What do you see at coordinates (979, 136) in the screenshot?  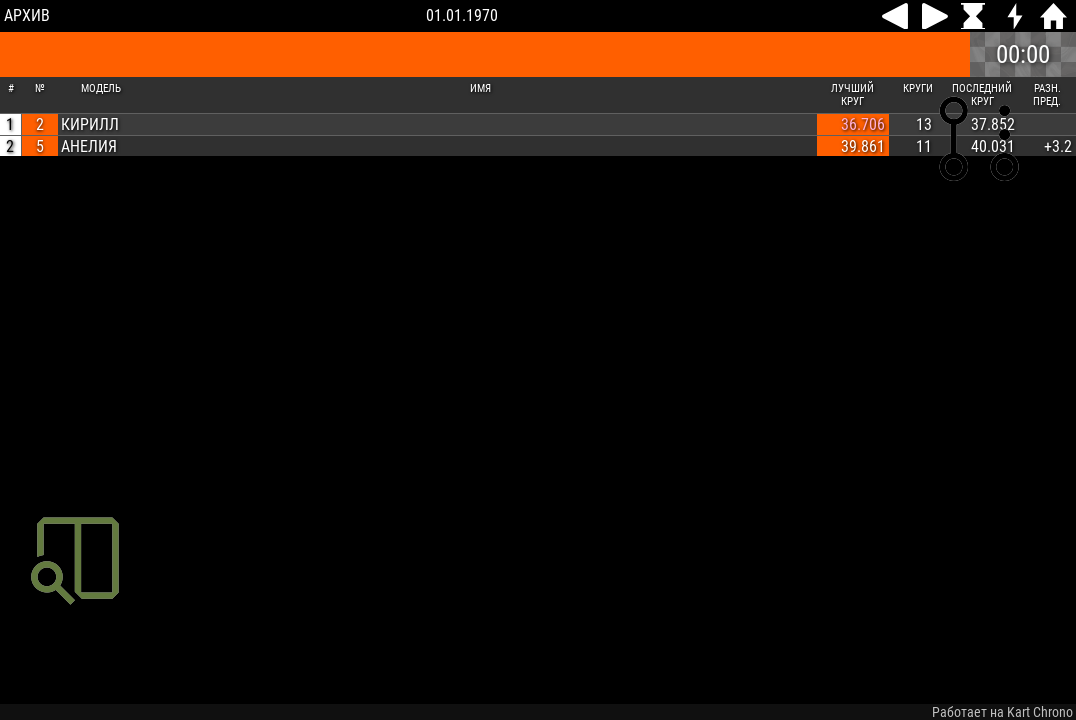 I see `draft pull request awaiting review` at bounding box center [979, 136].